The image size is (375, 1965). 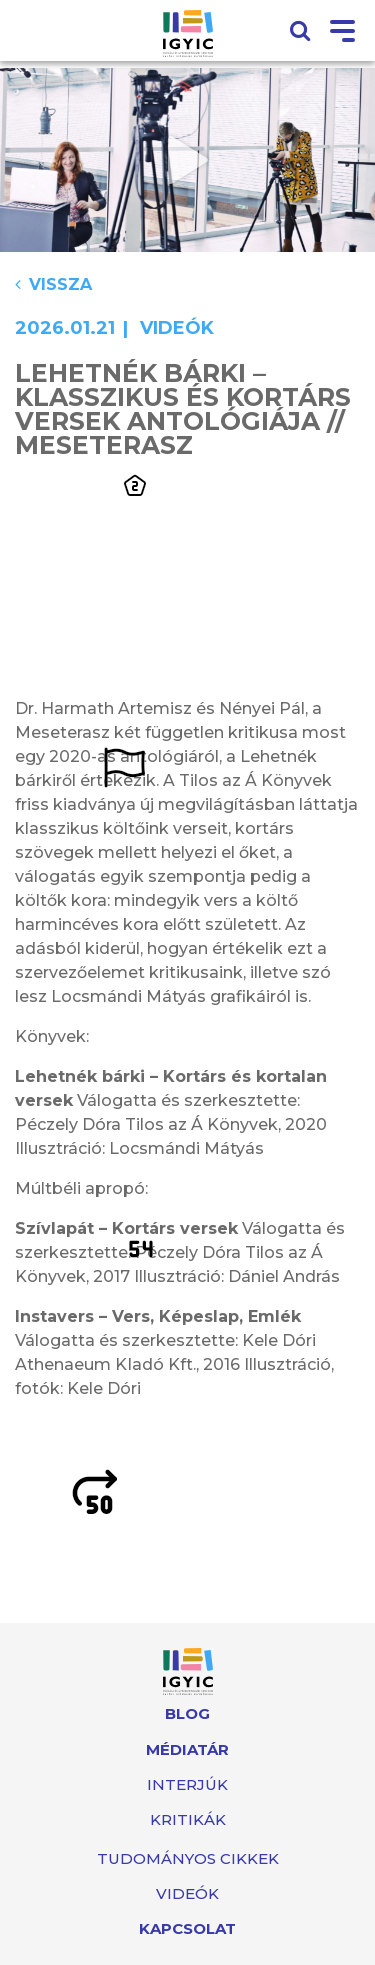 What do you see at coordinates (124, 767) in the screenshot?
I see `flag or report content` at bounding box center [124, 767].